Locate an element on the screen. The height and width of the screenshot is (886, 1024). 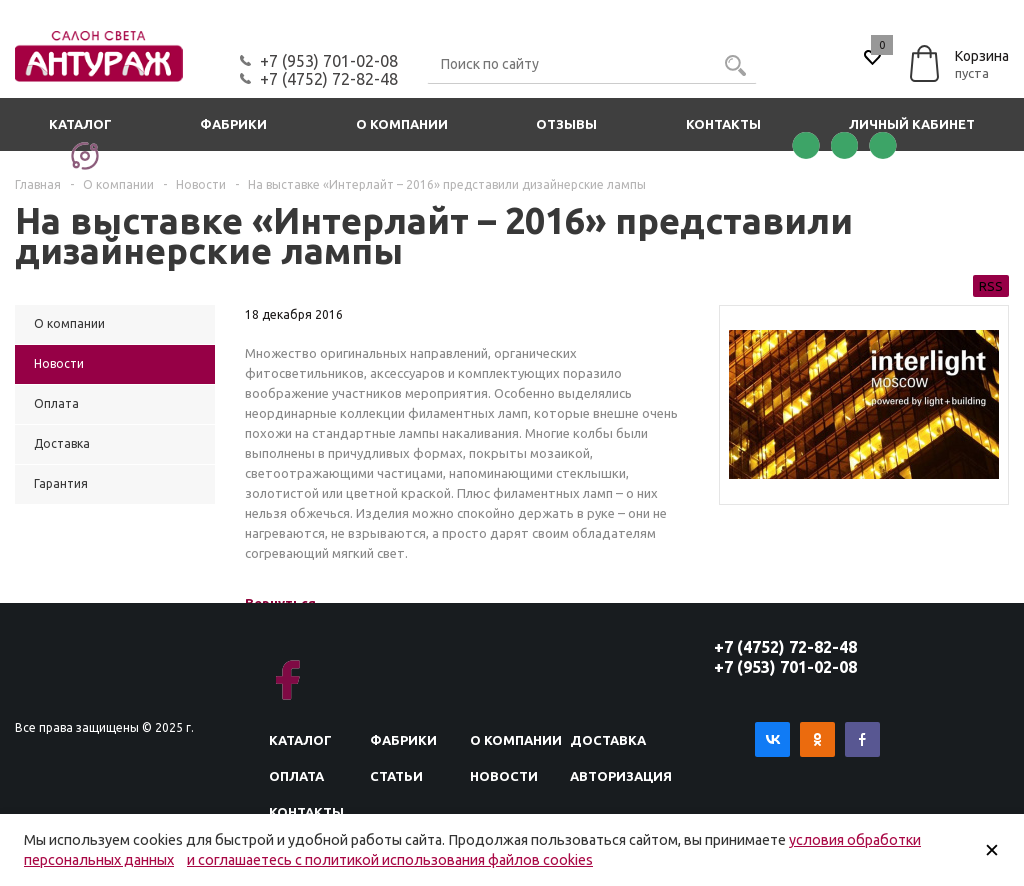
open more options menu is located at coordinates (844, 145).